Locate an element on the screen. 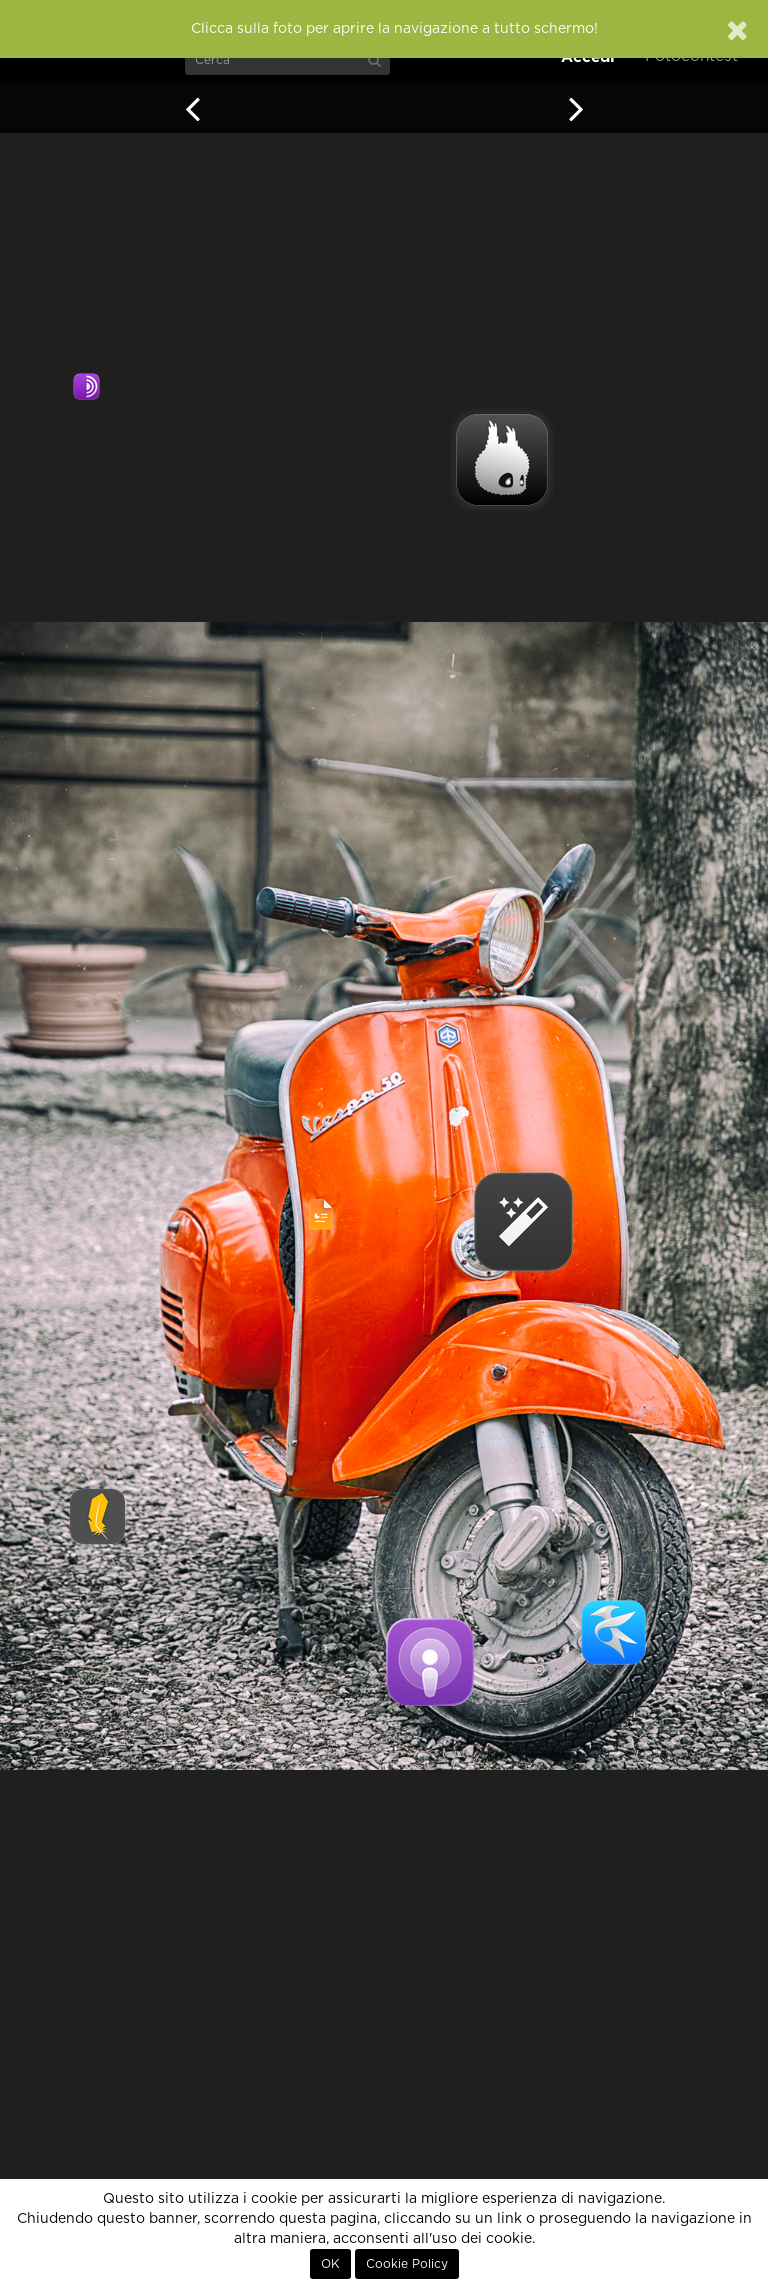 Image resolution: width=768 pixels, height=2289 pixels. launch tor browser for private browsing is located at coordinates (86, 386).